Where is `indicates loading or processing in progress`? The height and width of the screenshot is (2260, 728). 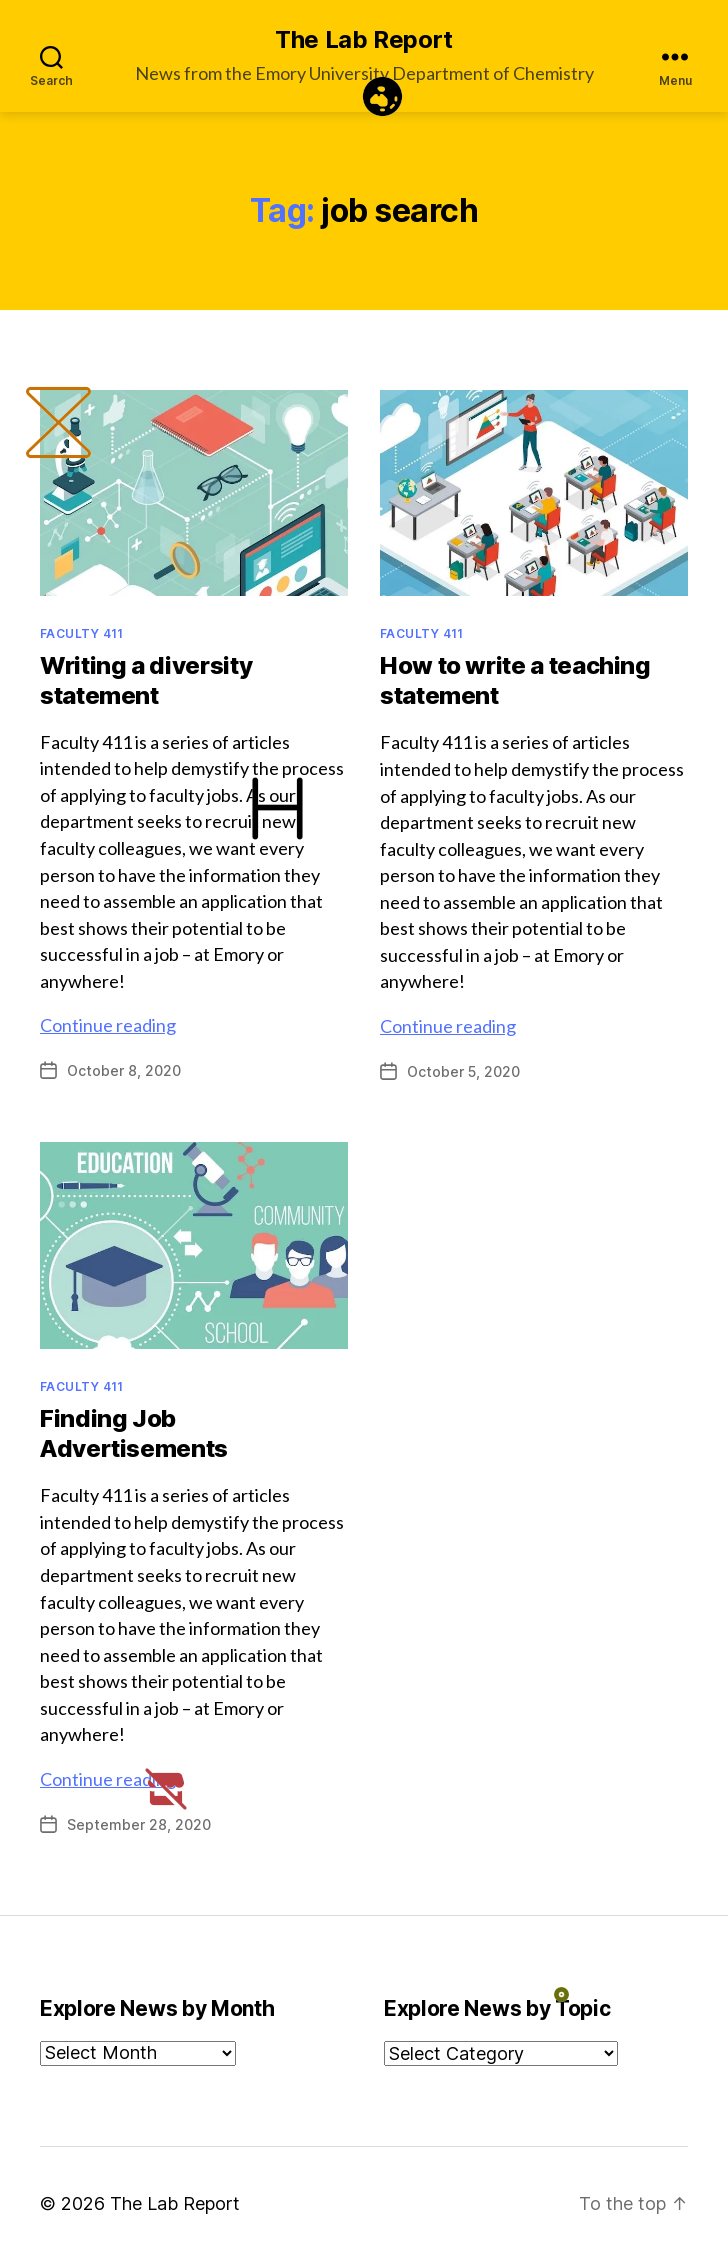 indicates loading or processing in progress is located at coordinates (58, 422).